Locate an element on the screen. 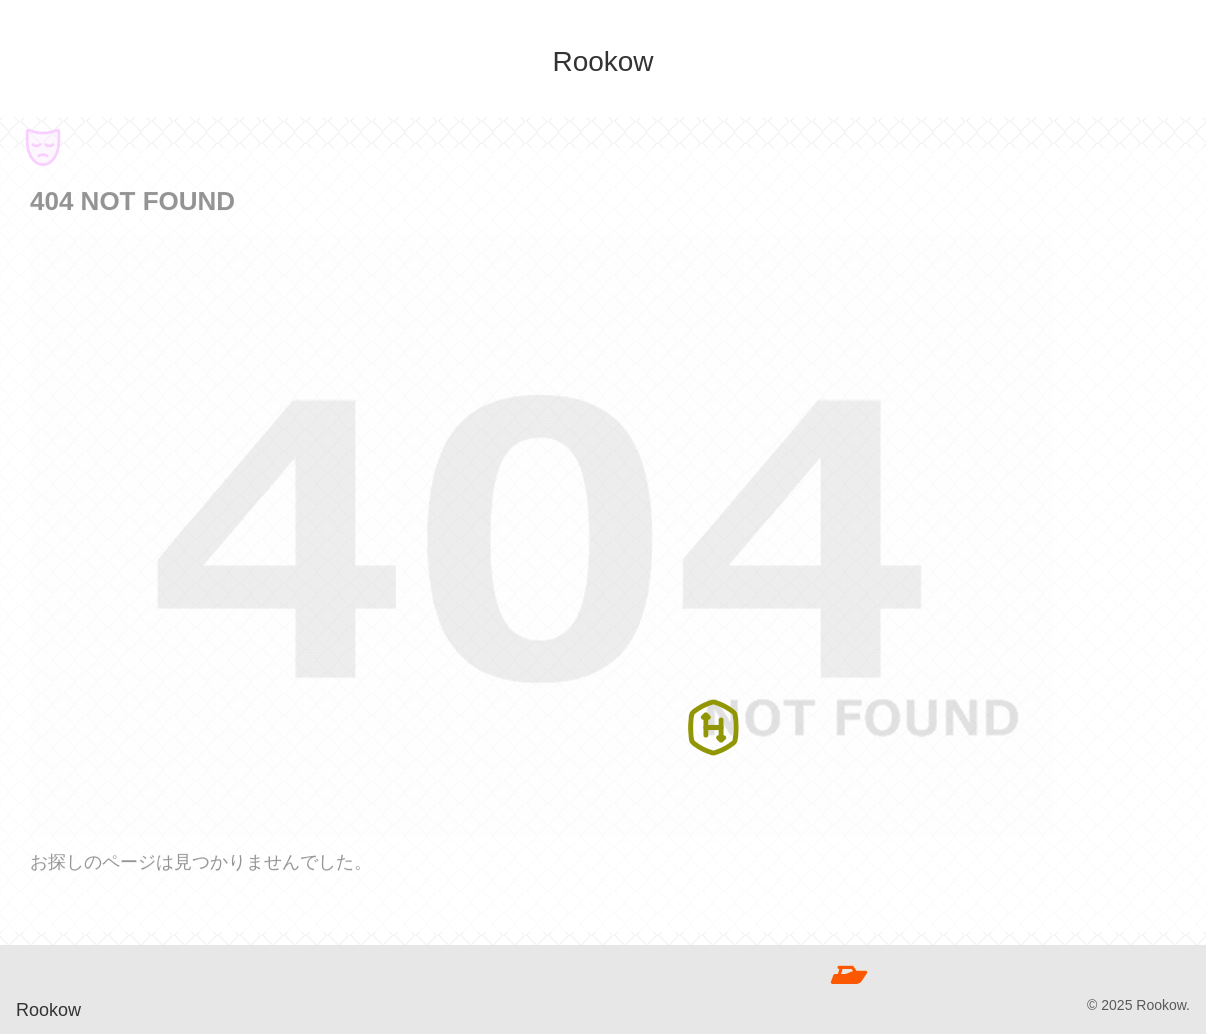 This screenshot has width=1206, height=1034. access boat rental or marina services is located at coordinates (849, 974).